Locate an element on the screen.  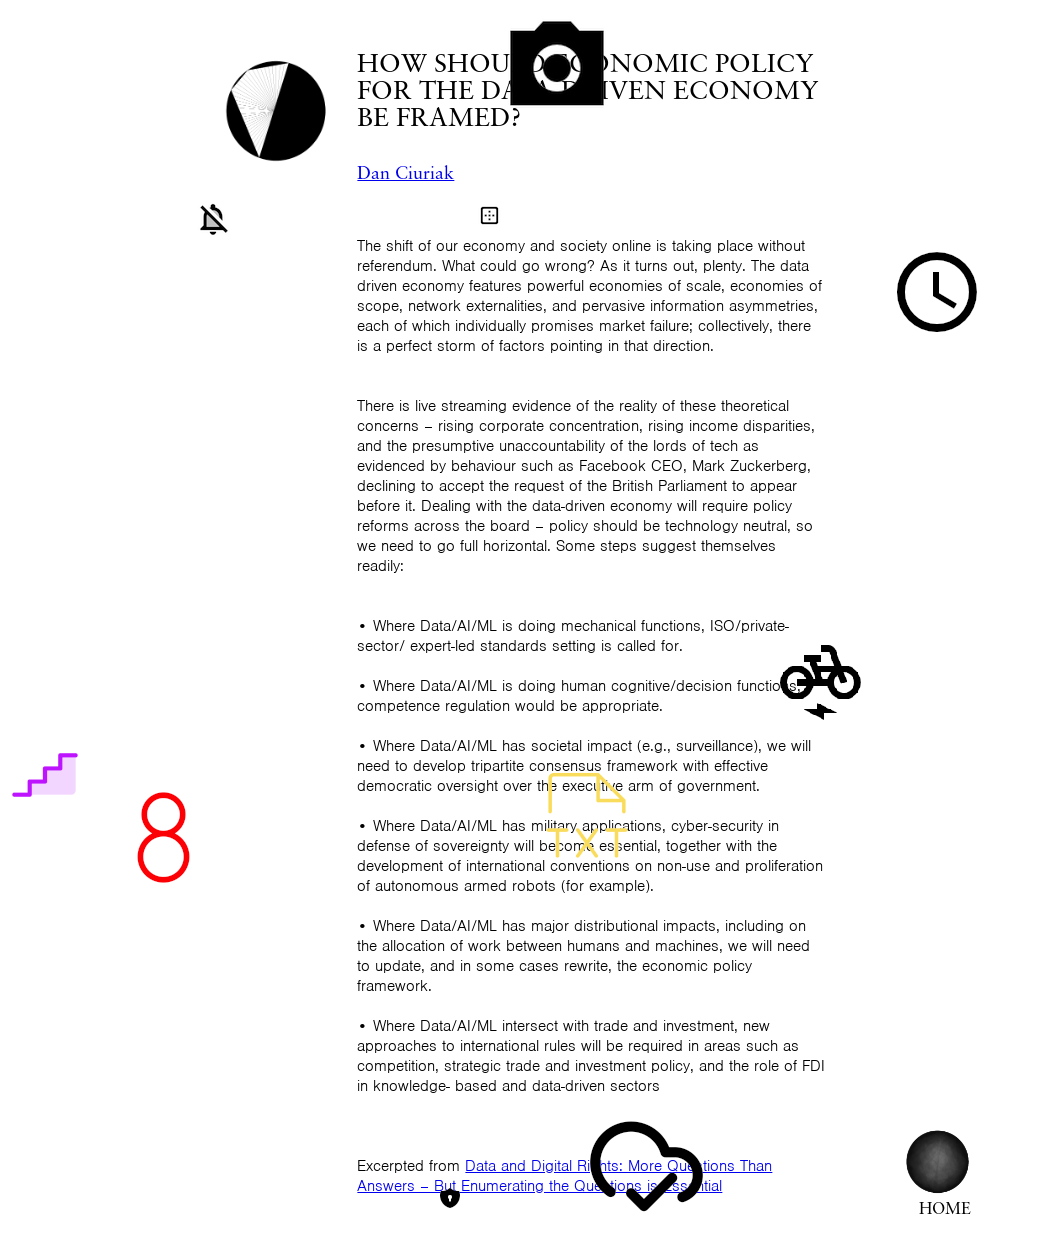
apply outer border to selected cells is located at coordinates (489, 215).